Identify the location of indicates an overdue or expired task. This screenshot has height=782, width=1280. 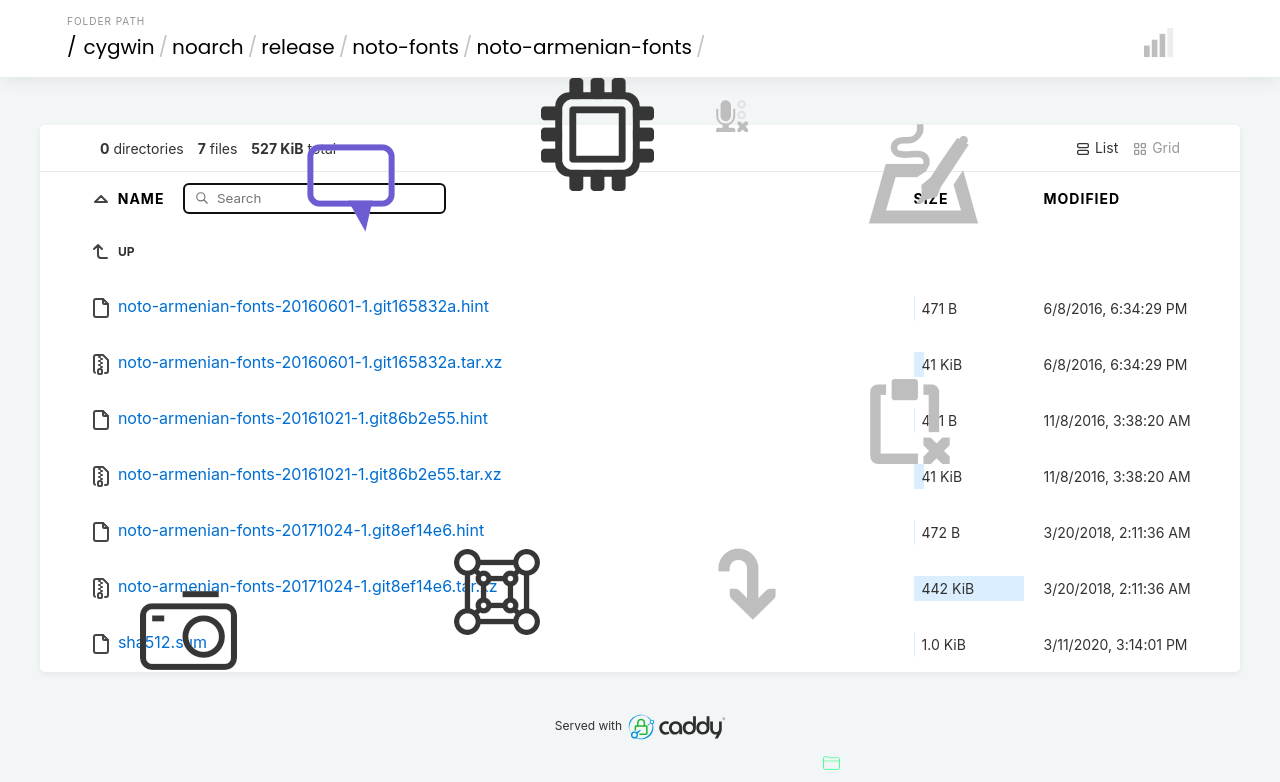
(907, 421).